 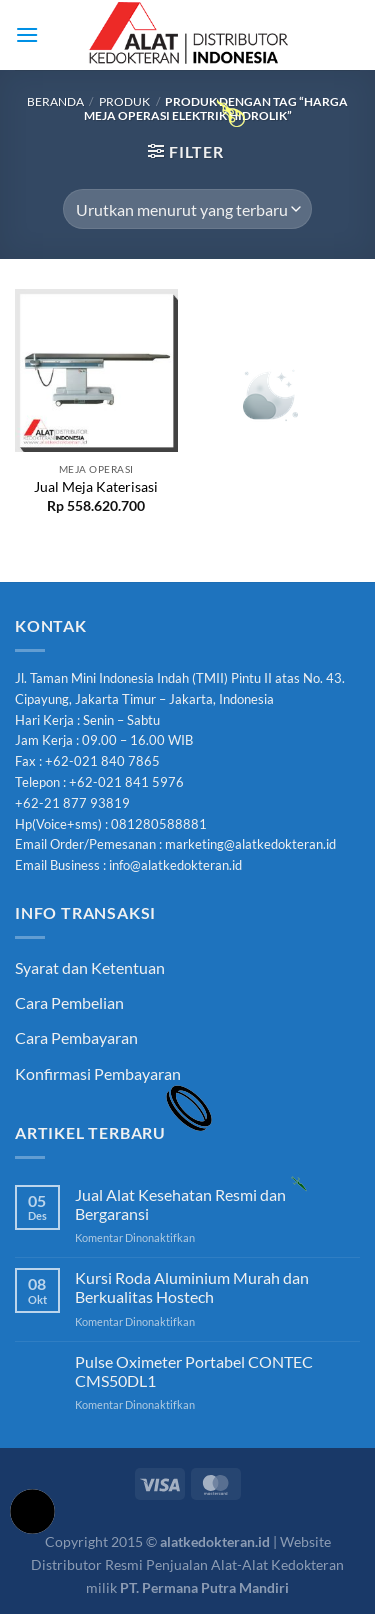 I want to click on select a ritual or sacrifice action in a game, so click(x=299, y=1184).